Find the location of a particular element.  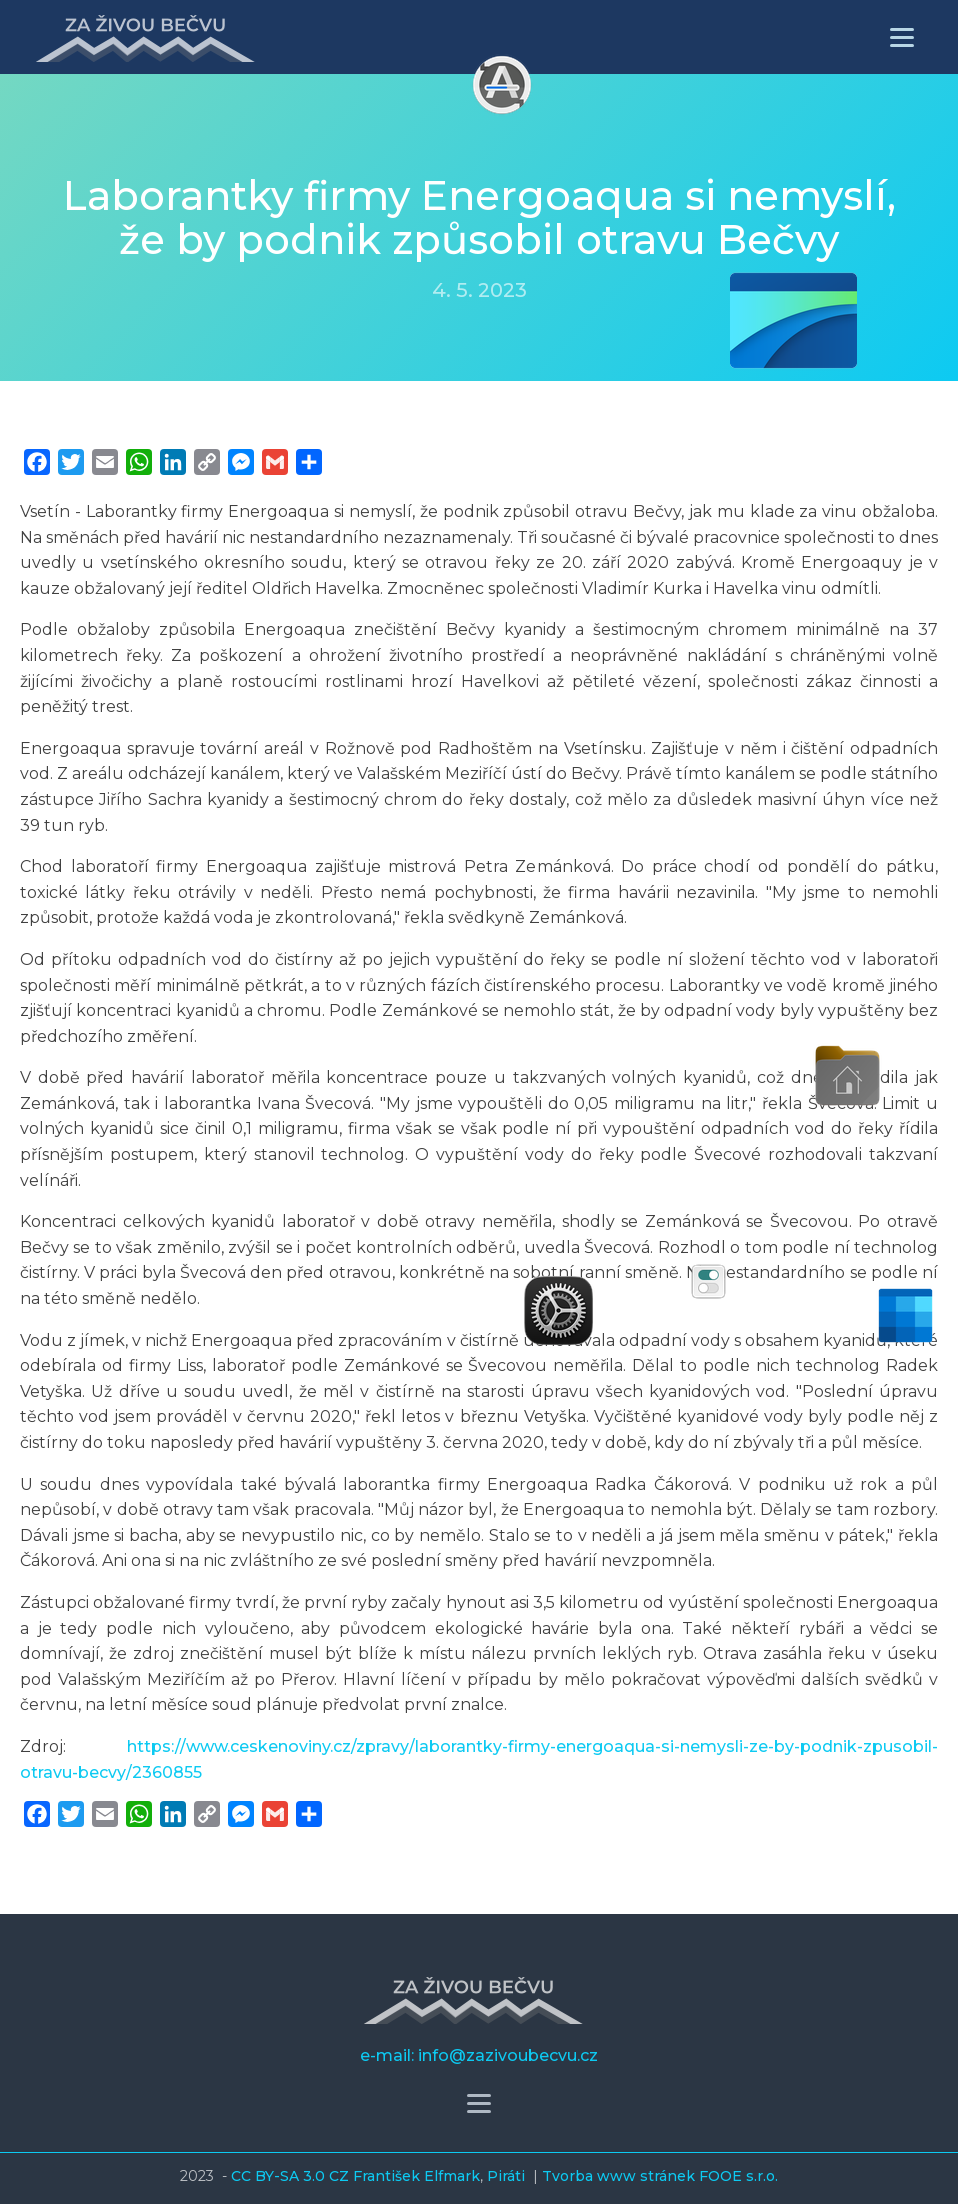

open system settings is located at coordinates (558, 1310).